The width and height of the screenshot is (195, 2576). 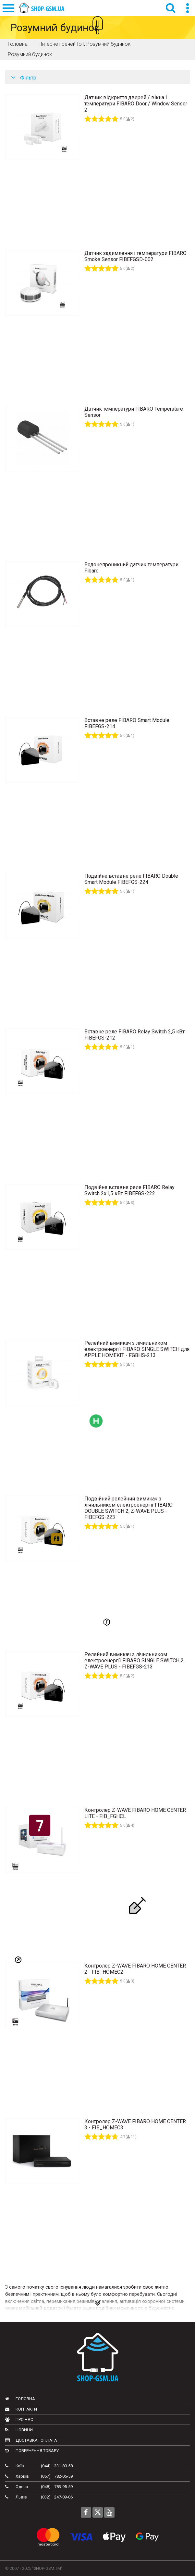 I want to click on access summer or seasonal content, so click(x=98, y=25).